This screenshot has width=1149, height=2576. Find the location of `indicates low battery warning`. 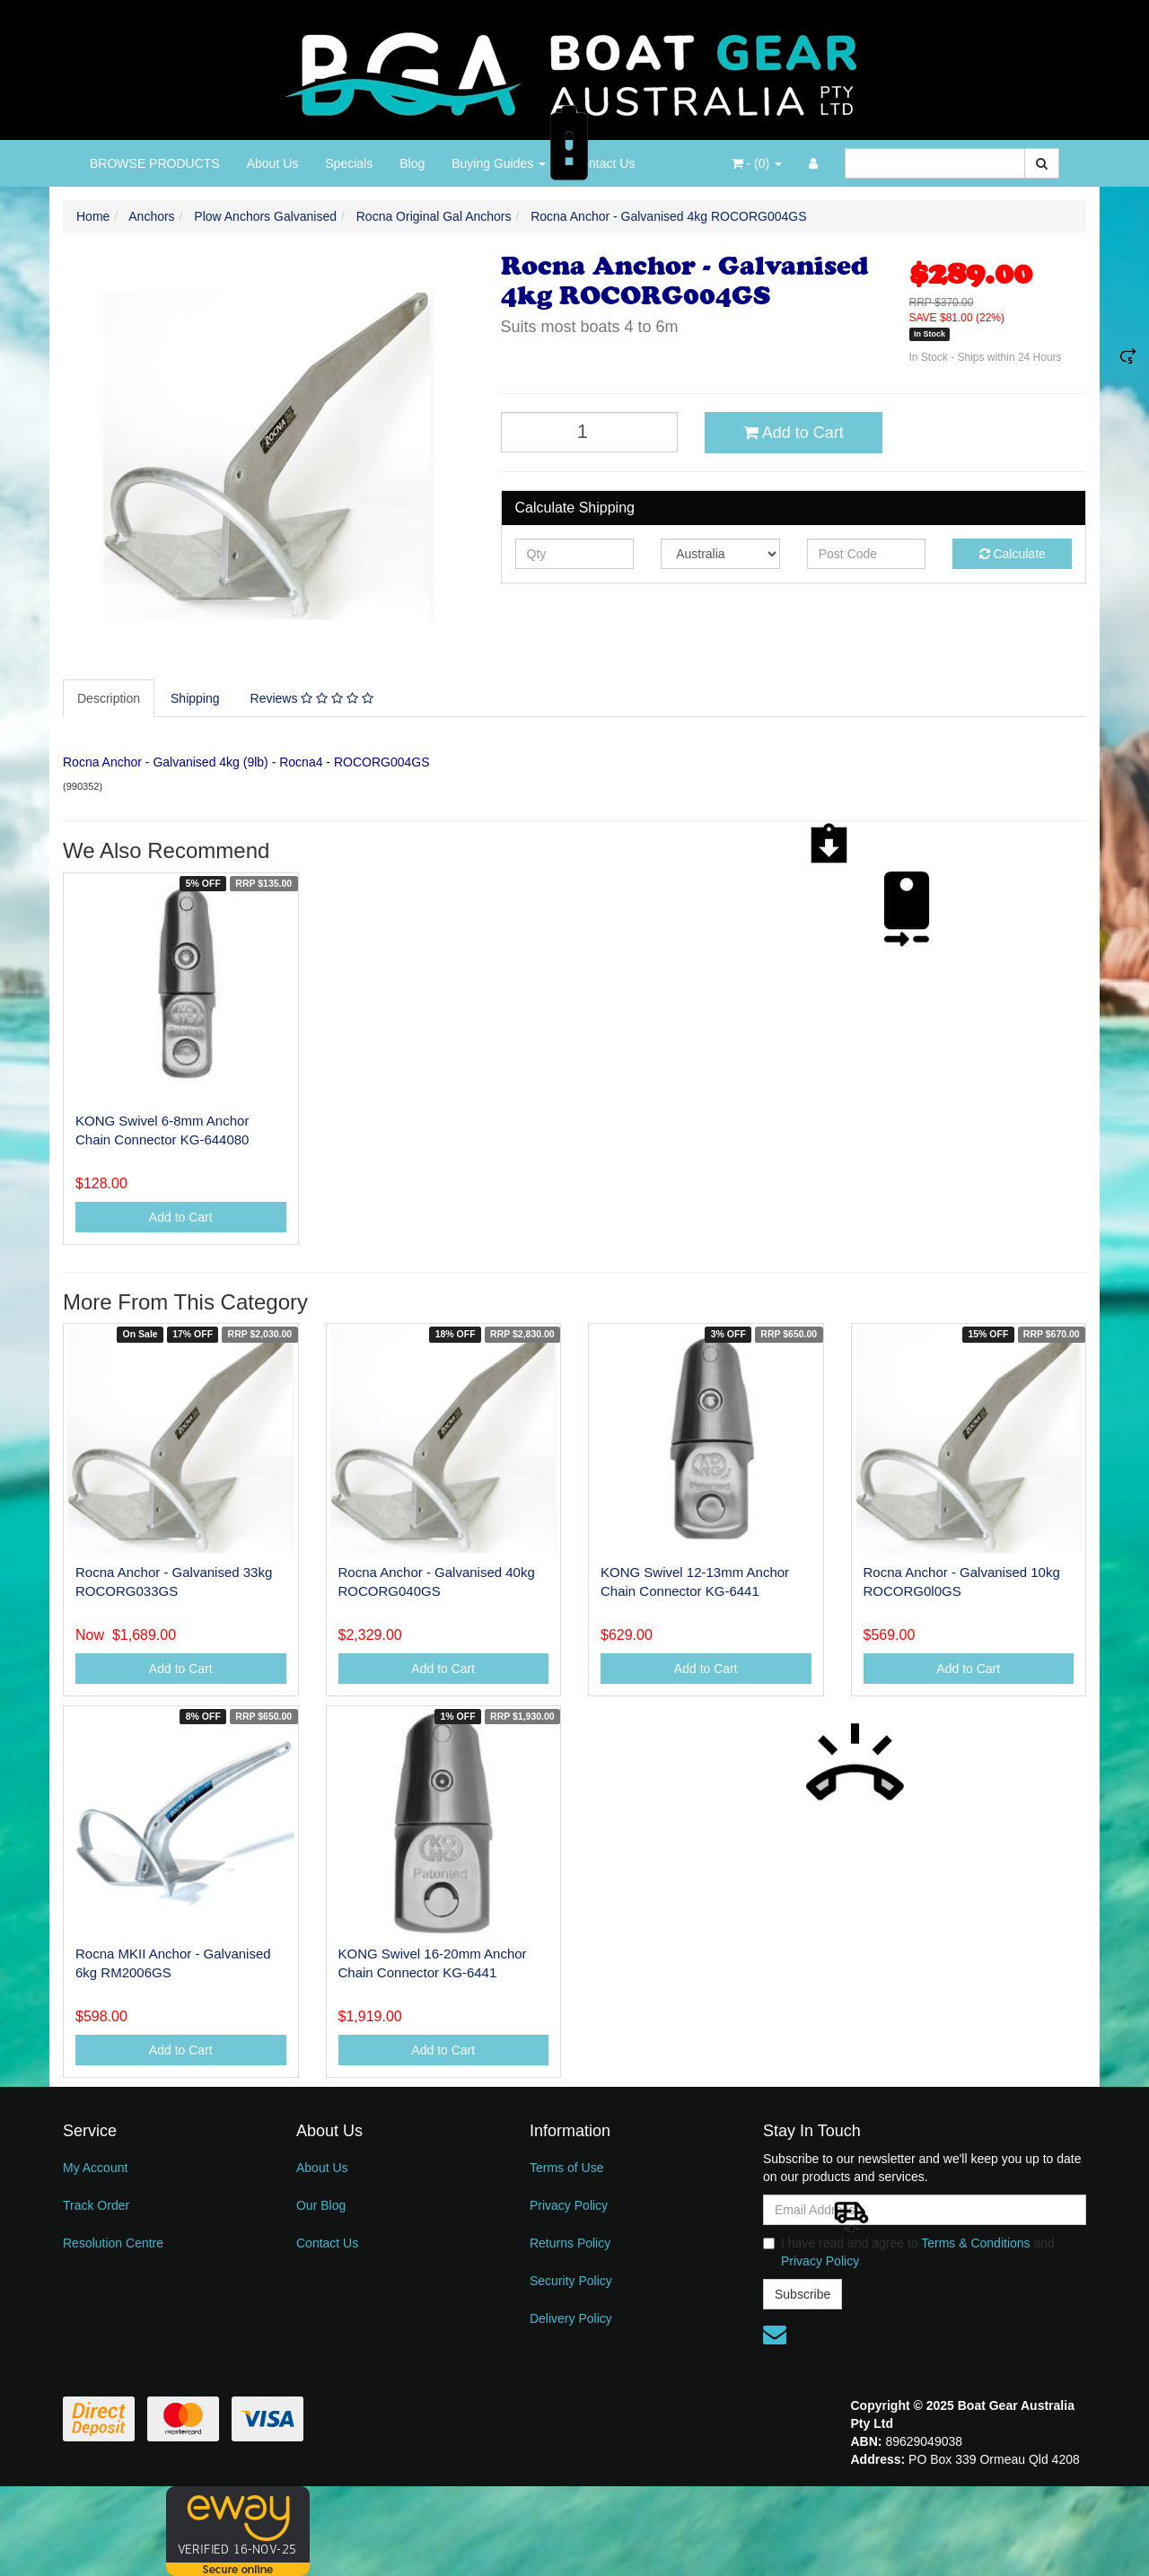

indicates low battery warning is located at coordinates (569, 143).